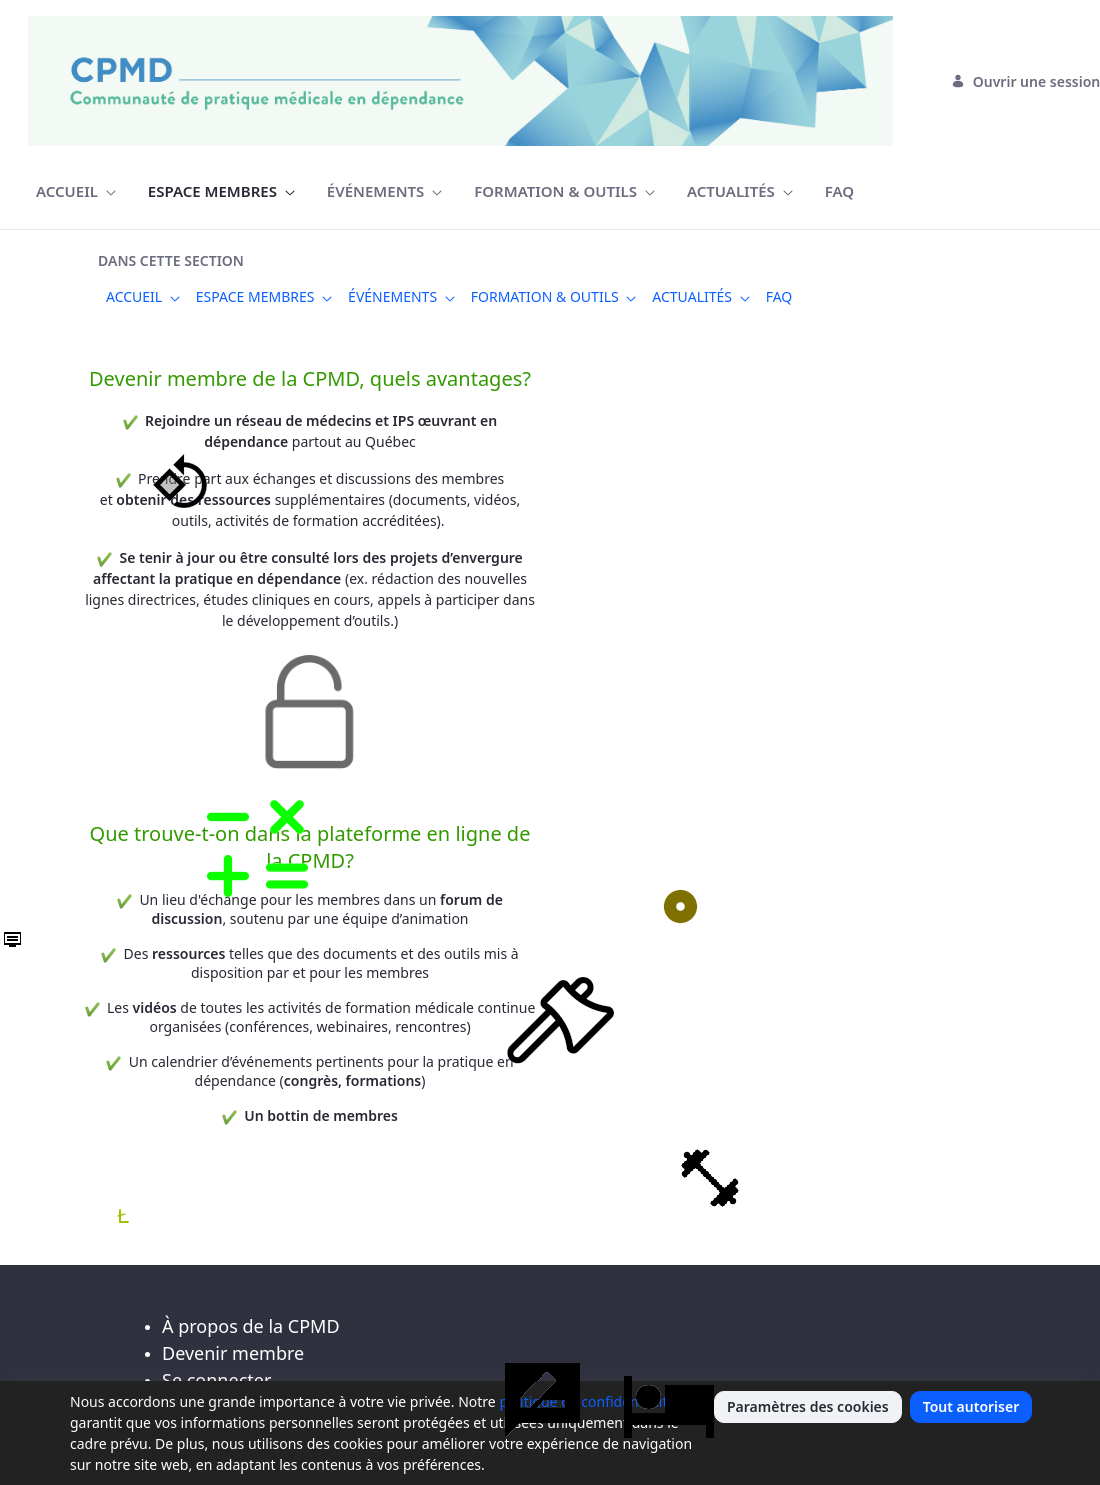  Describe the element at coordinates (710, 1178) in the screenshot. I see `access fitness or workout features` at that location.